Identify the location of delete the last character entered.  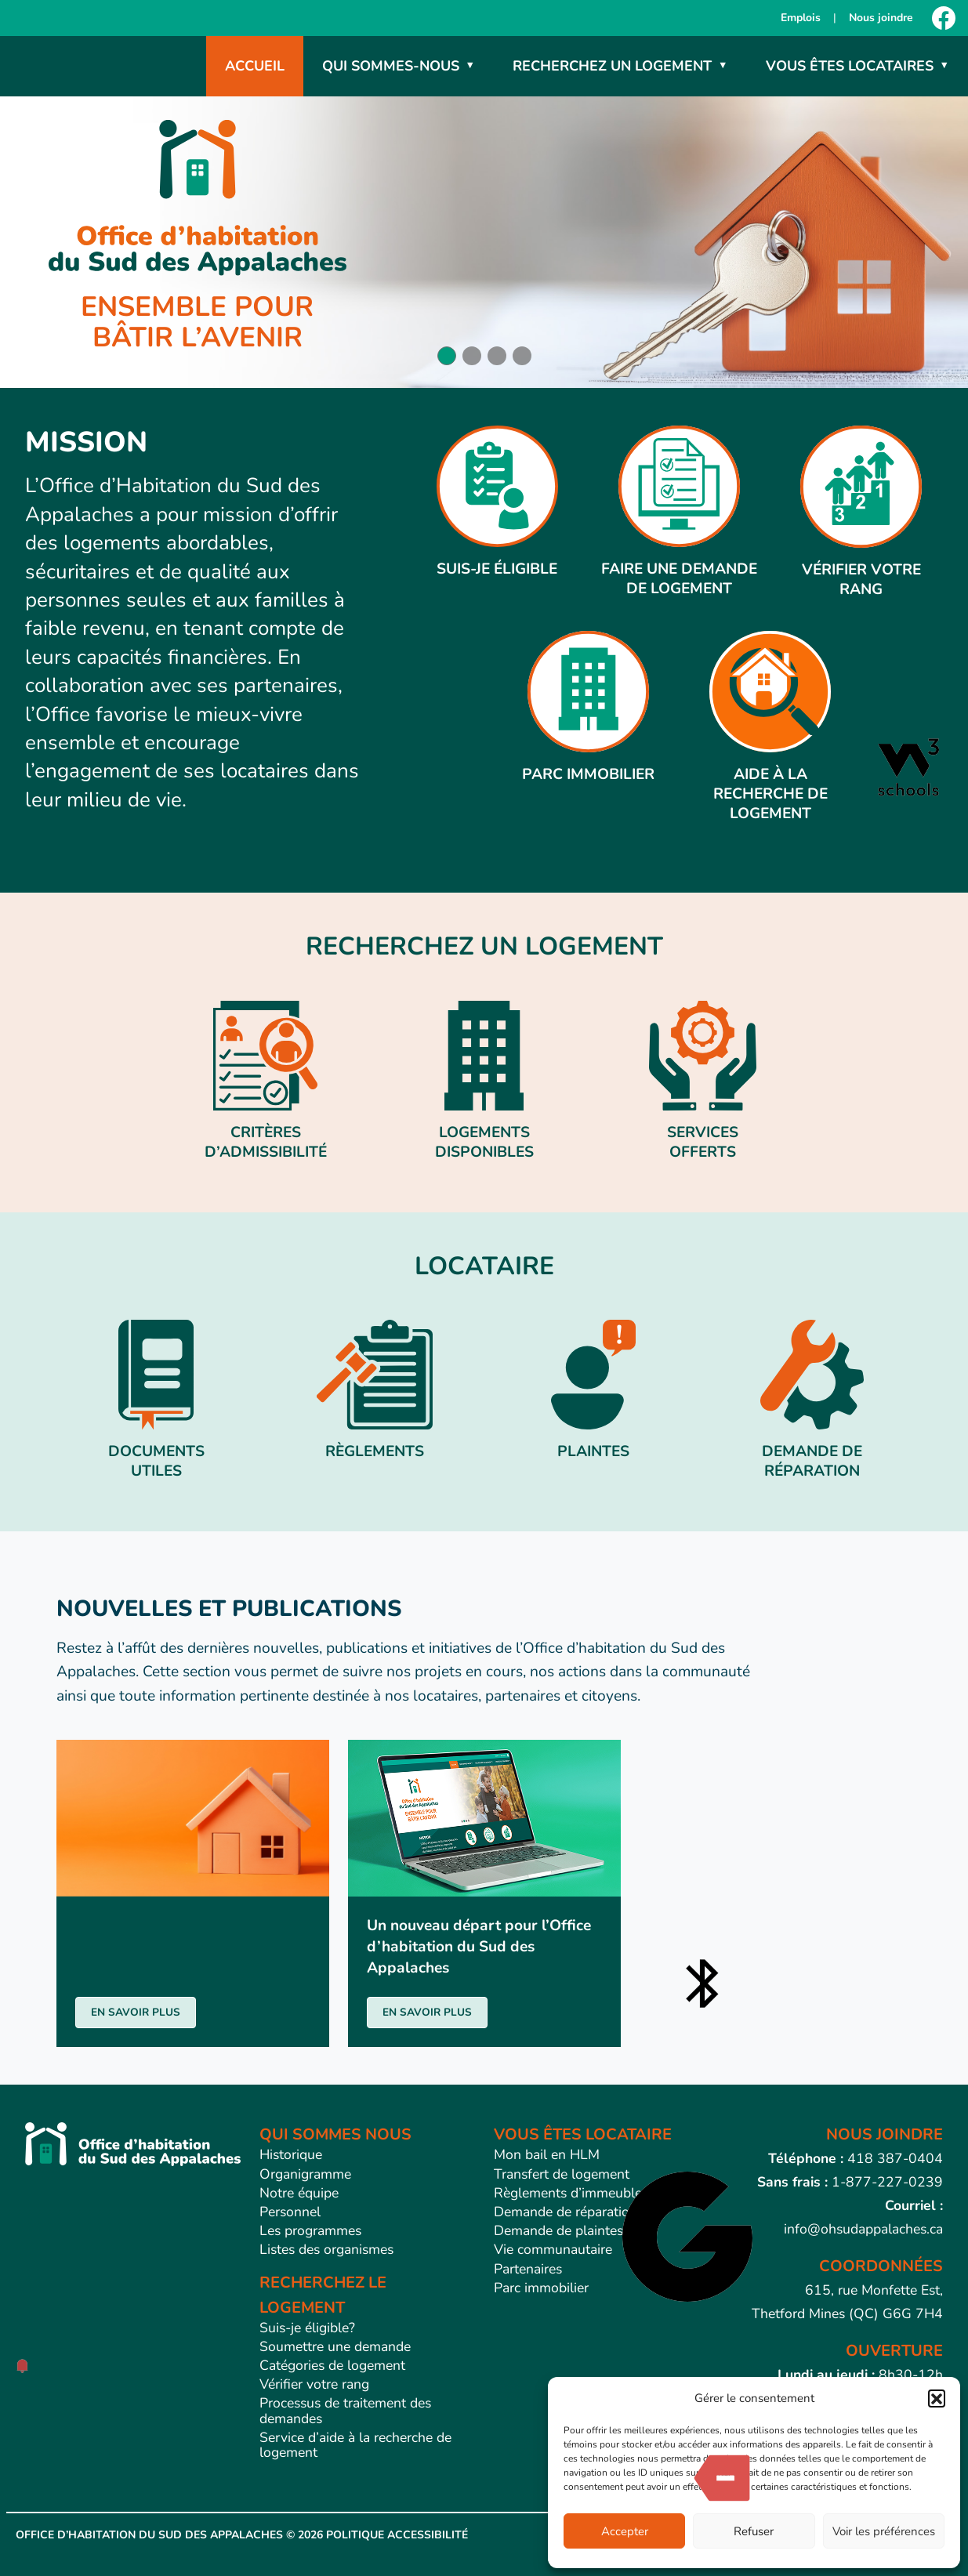
(724, 2478).